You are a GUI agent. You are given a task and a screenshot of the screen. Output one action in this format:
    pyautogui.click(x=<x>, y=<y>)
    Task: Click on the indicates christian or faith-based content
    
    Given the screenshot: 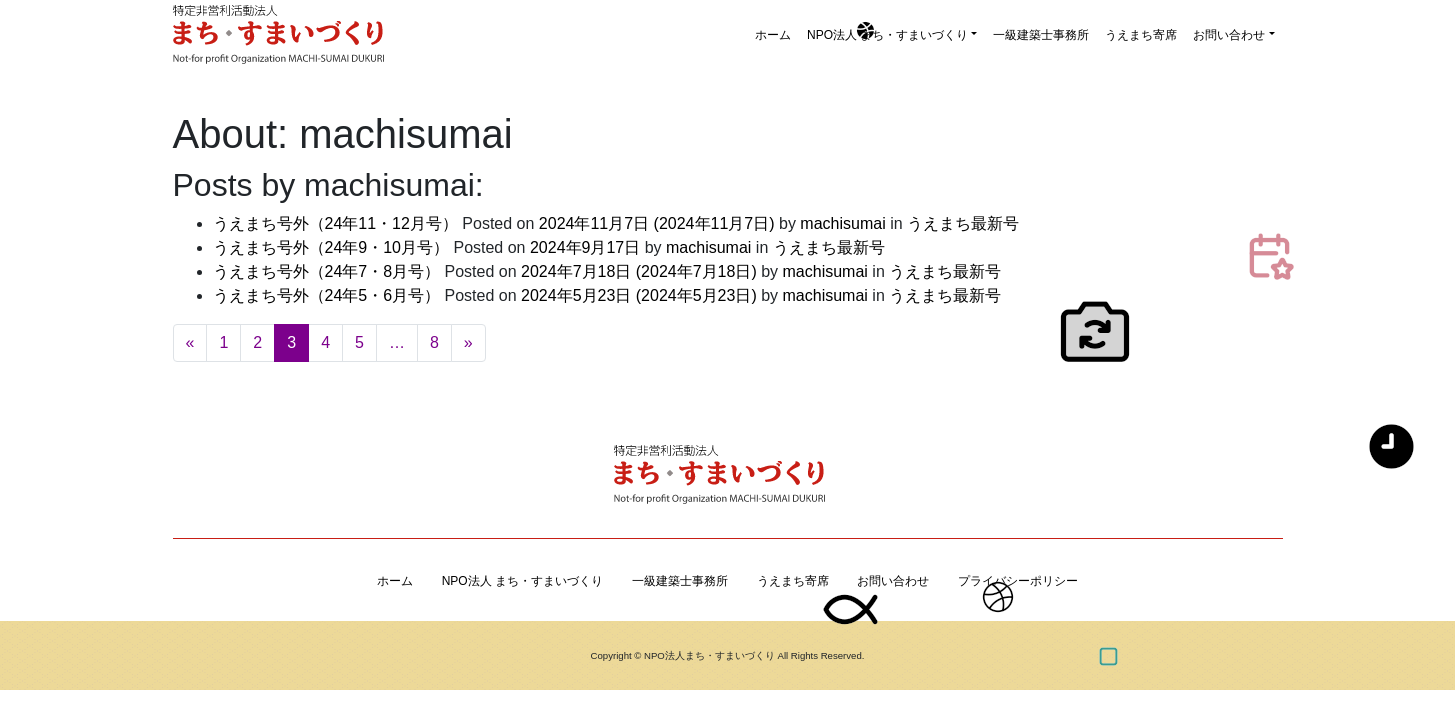 What is the action you would take?
    pyautogui.click(x=850, y=609)
    